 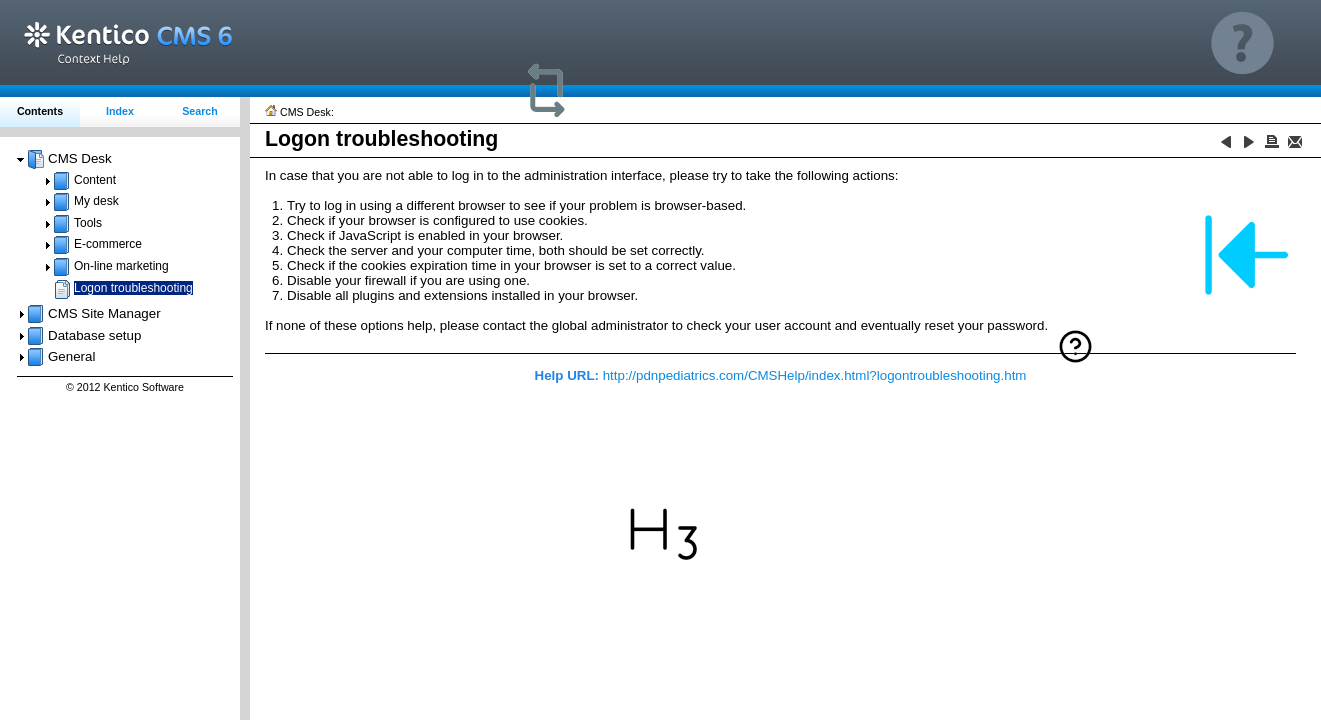 What do you see at coordinates (1075, 346) in the screenshot?
I see `access help or support information` at bounding box center [1075, 346].